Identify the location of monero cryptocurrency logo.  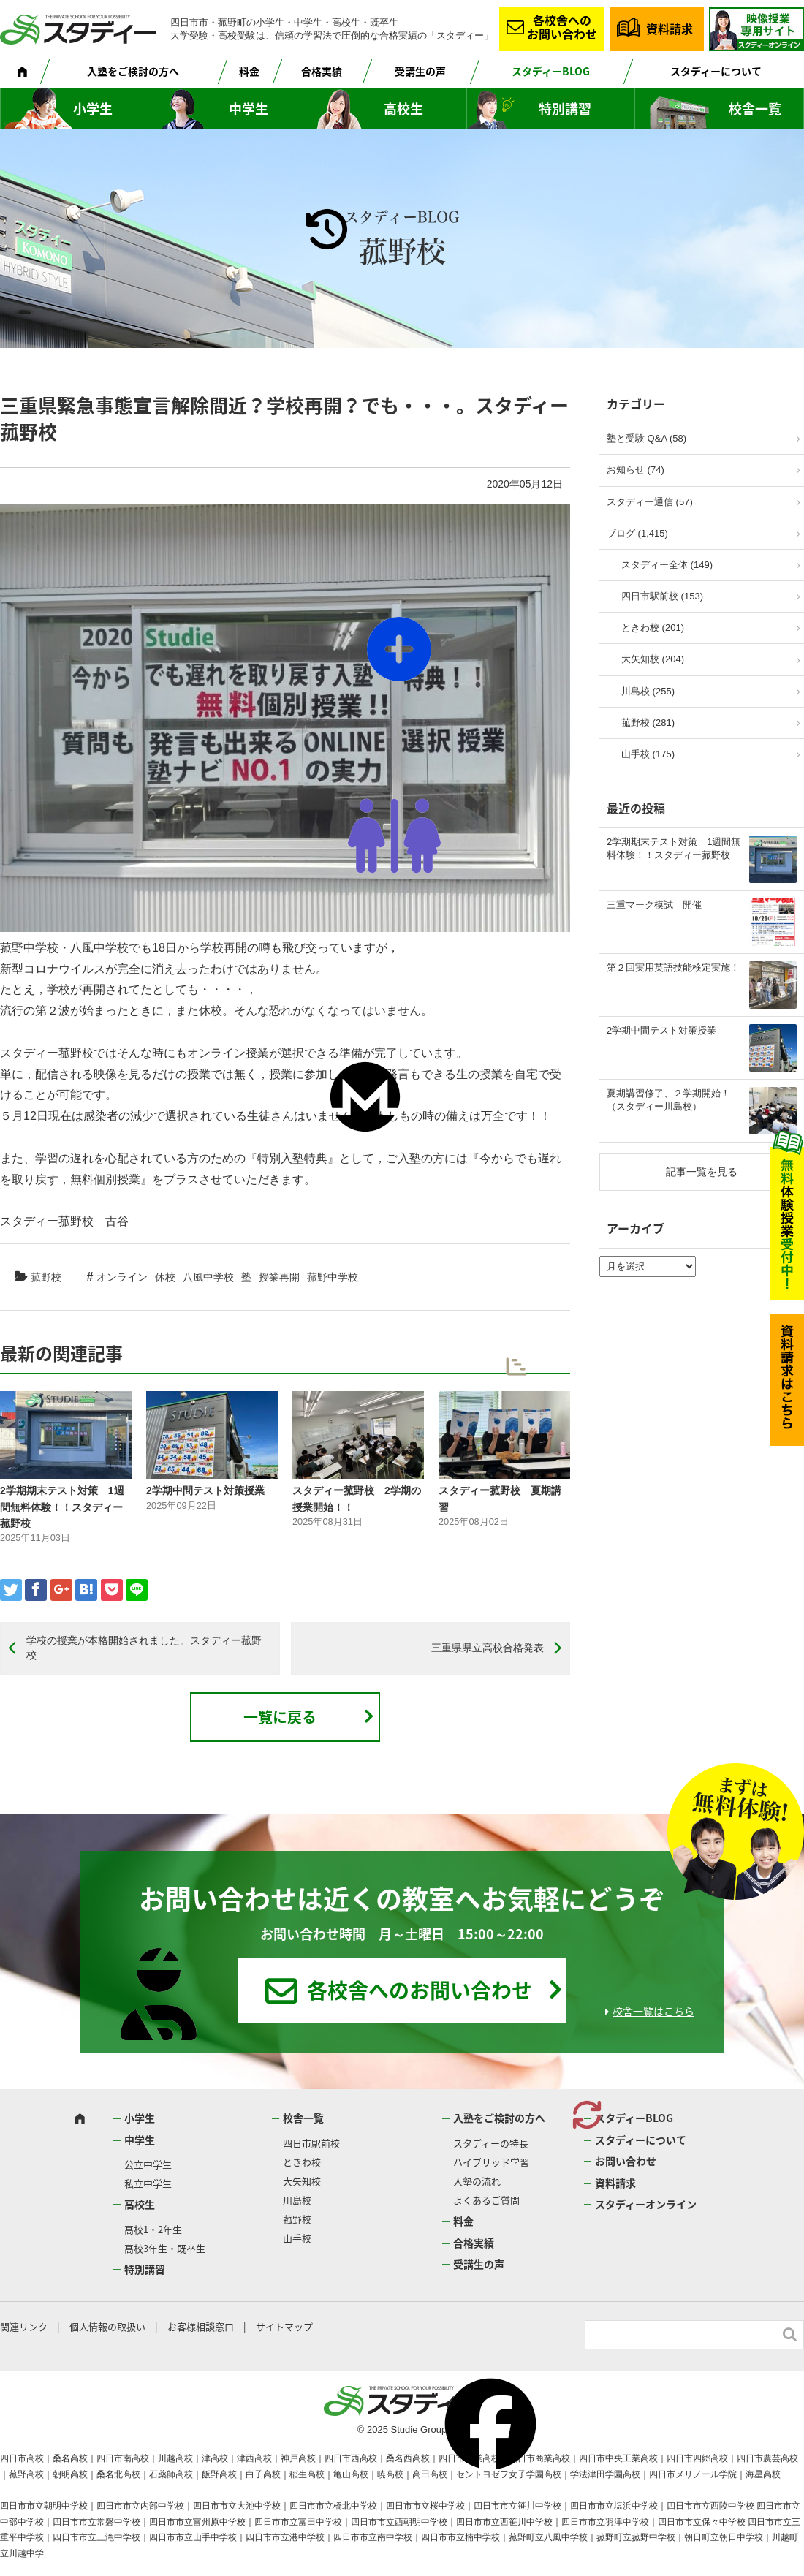
(365, 1096).